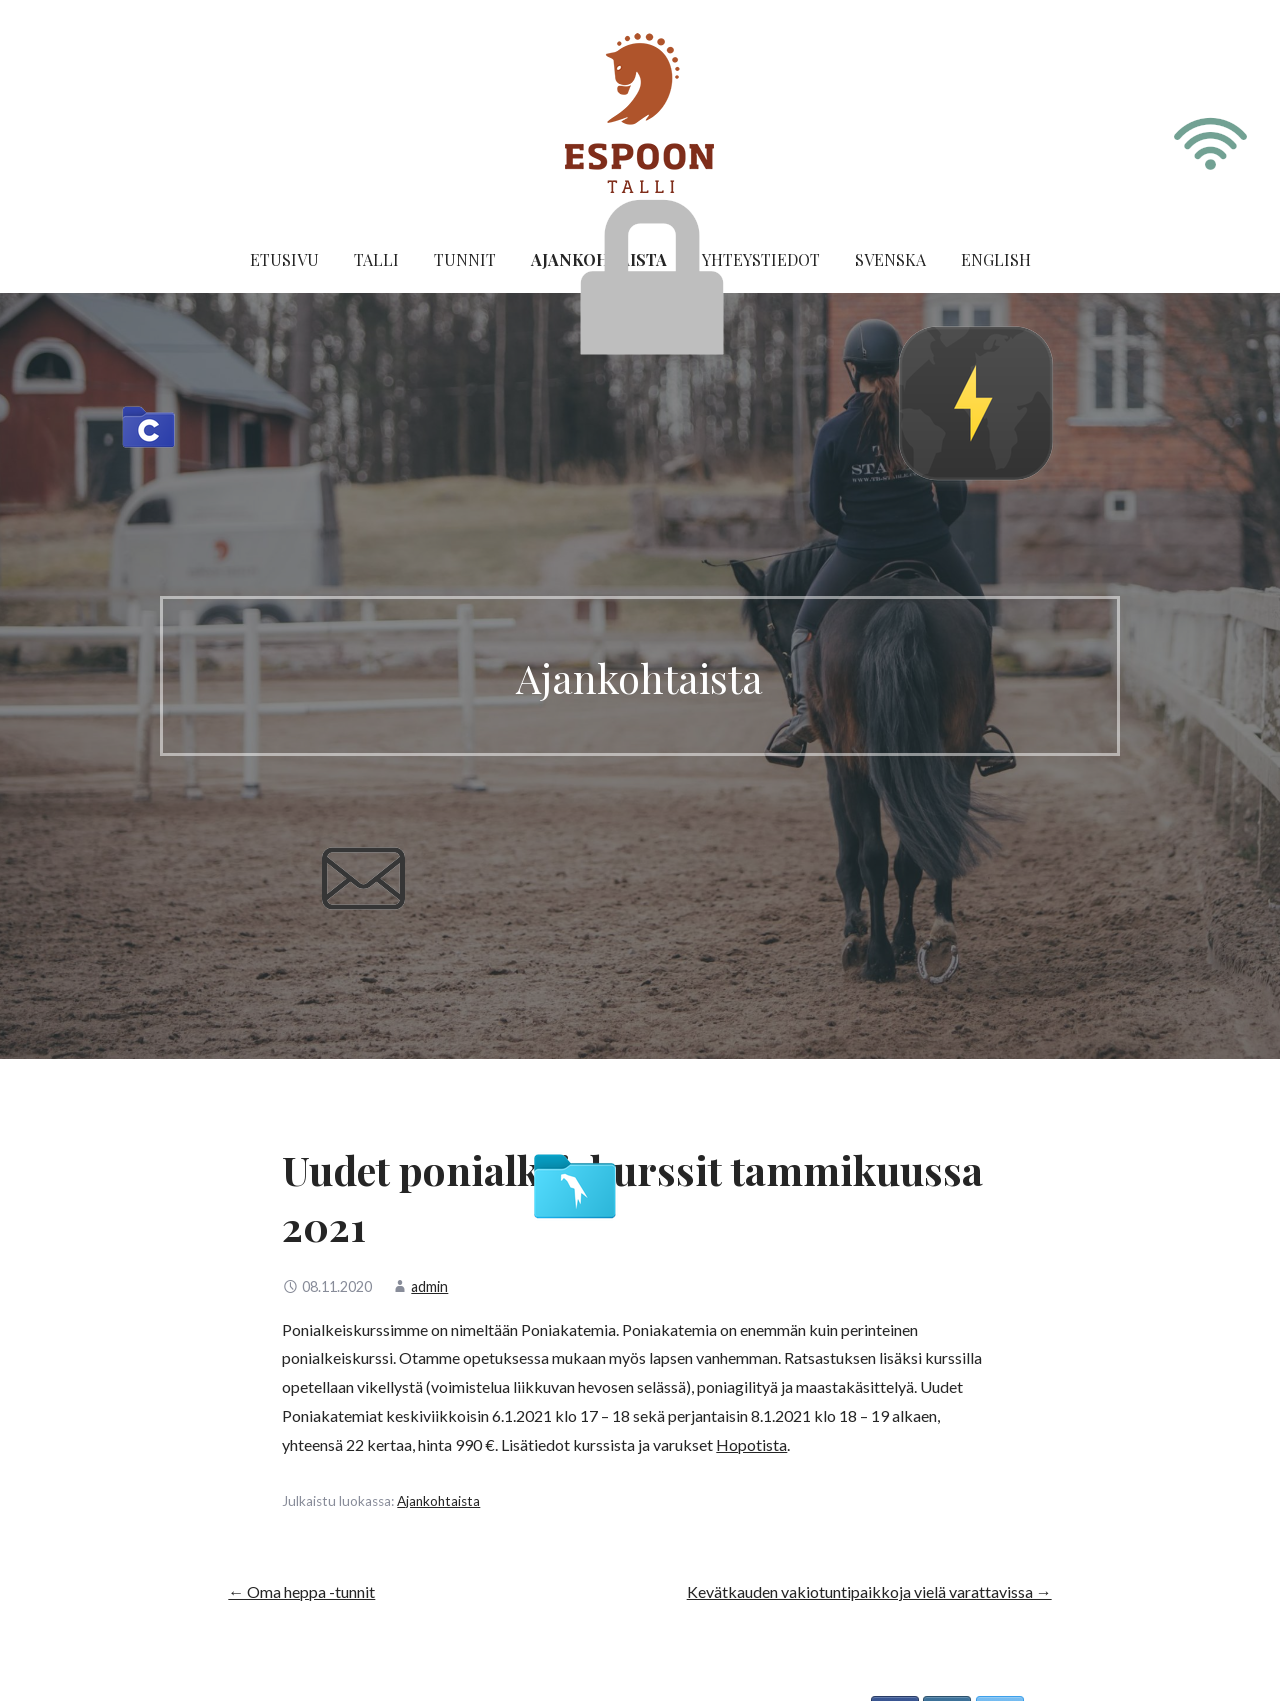 Image resolution: width=1280 pixels, height=1701 pixels. Describe the element at coordinates (363, 878) in the screenshot. I see `open email application` at that location.